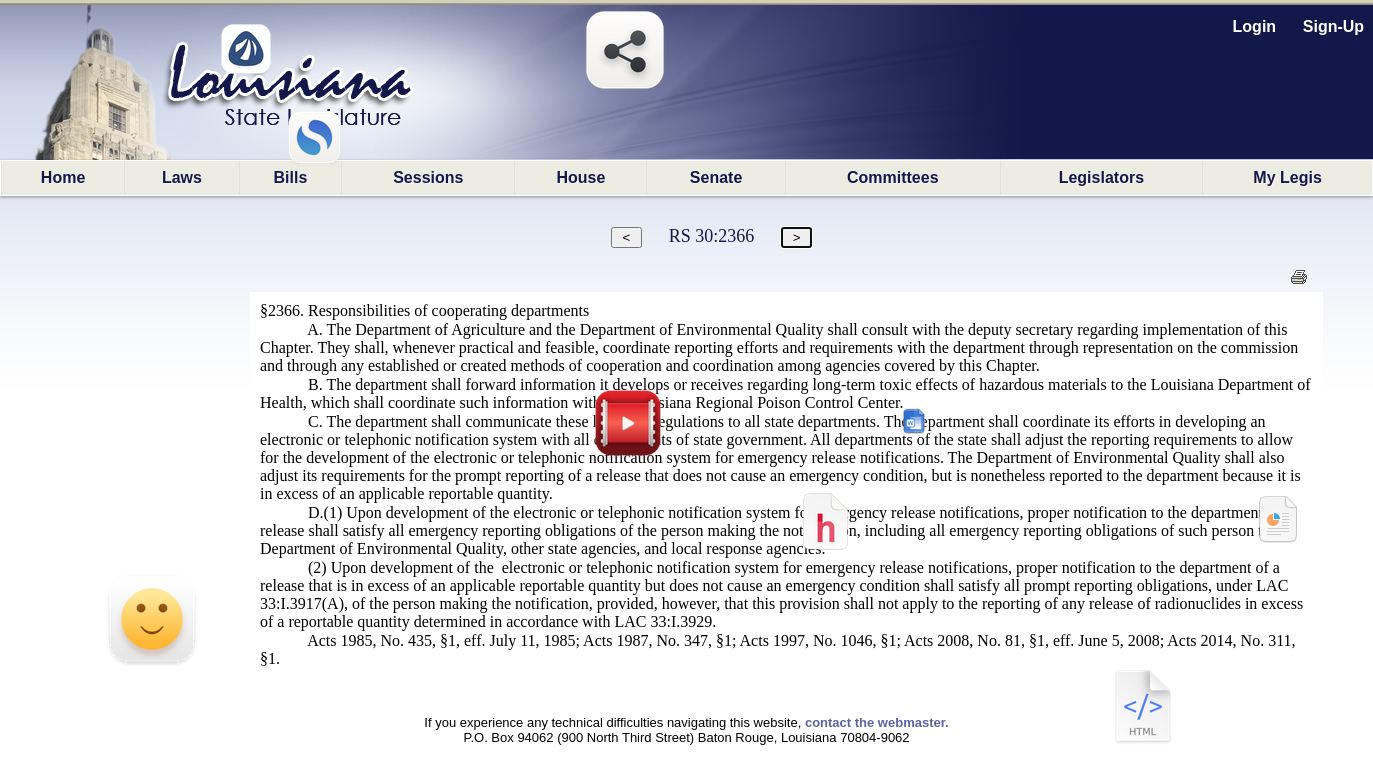  Describe the element at coordinates (152, 619) in the screenshot. I see `customize emoji and emoticon preferences` at that location.